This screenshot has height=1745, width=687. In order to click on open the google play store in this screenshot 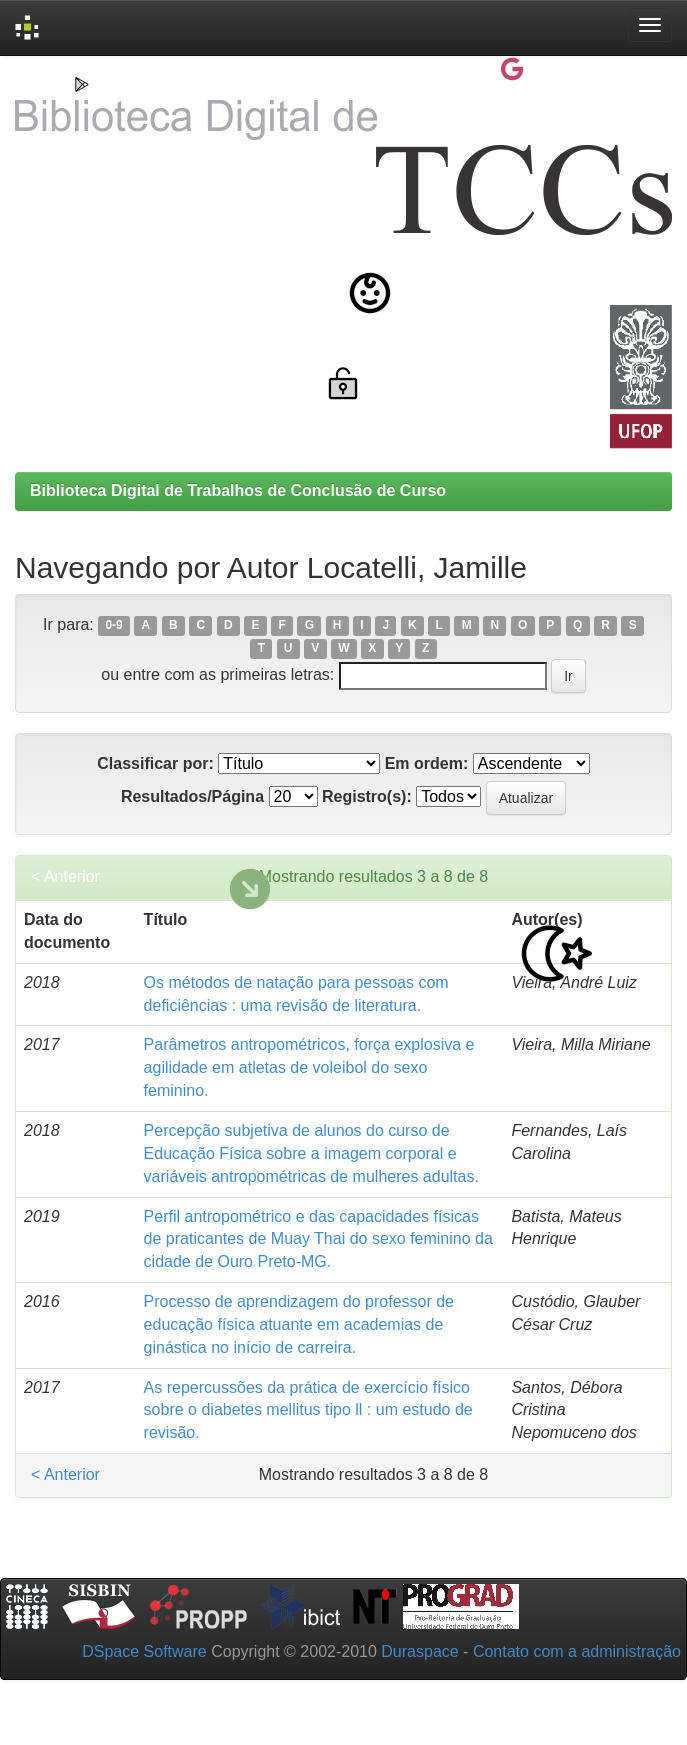, I will do `click(80, 84)`.